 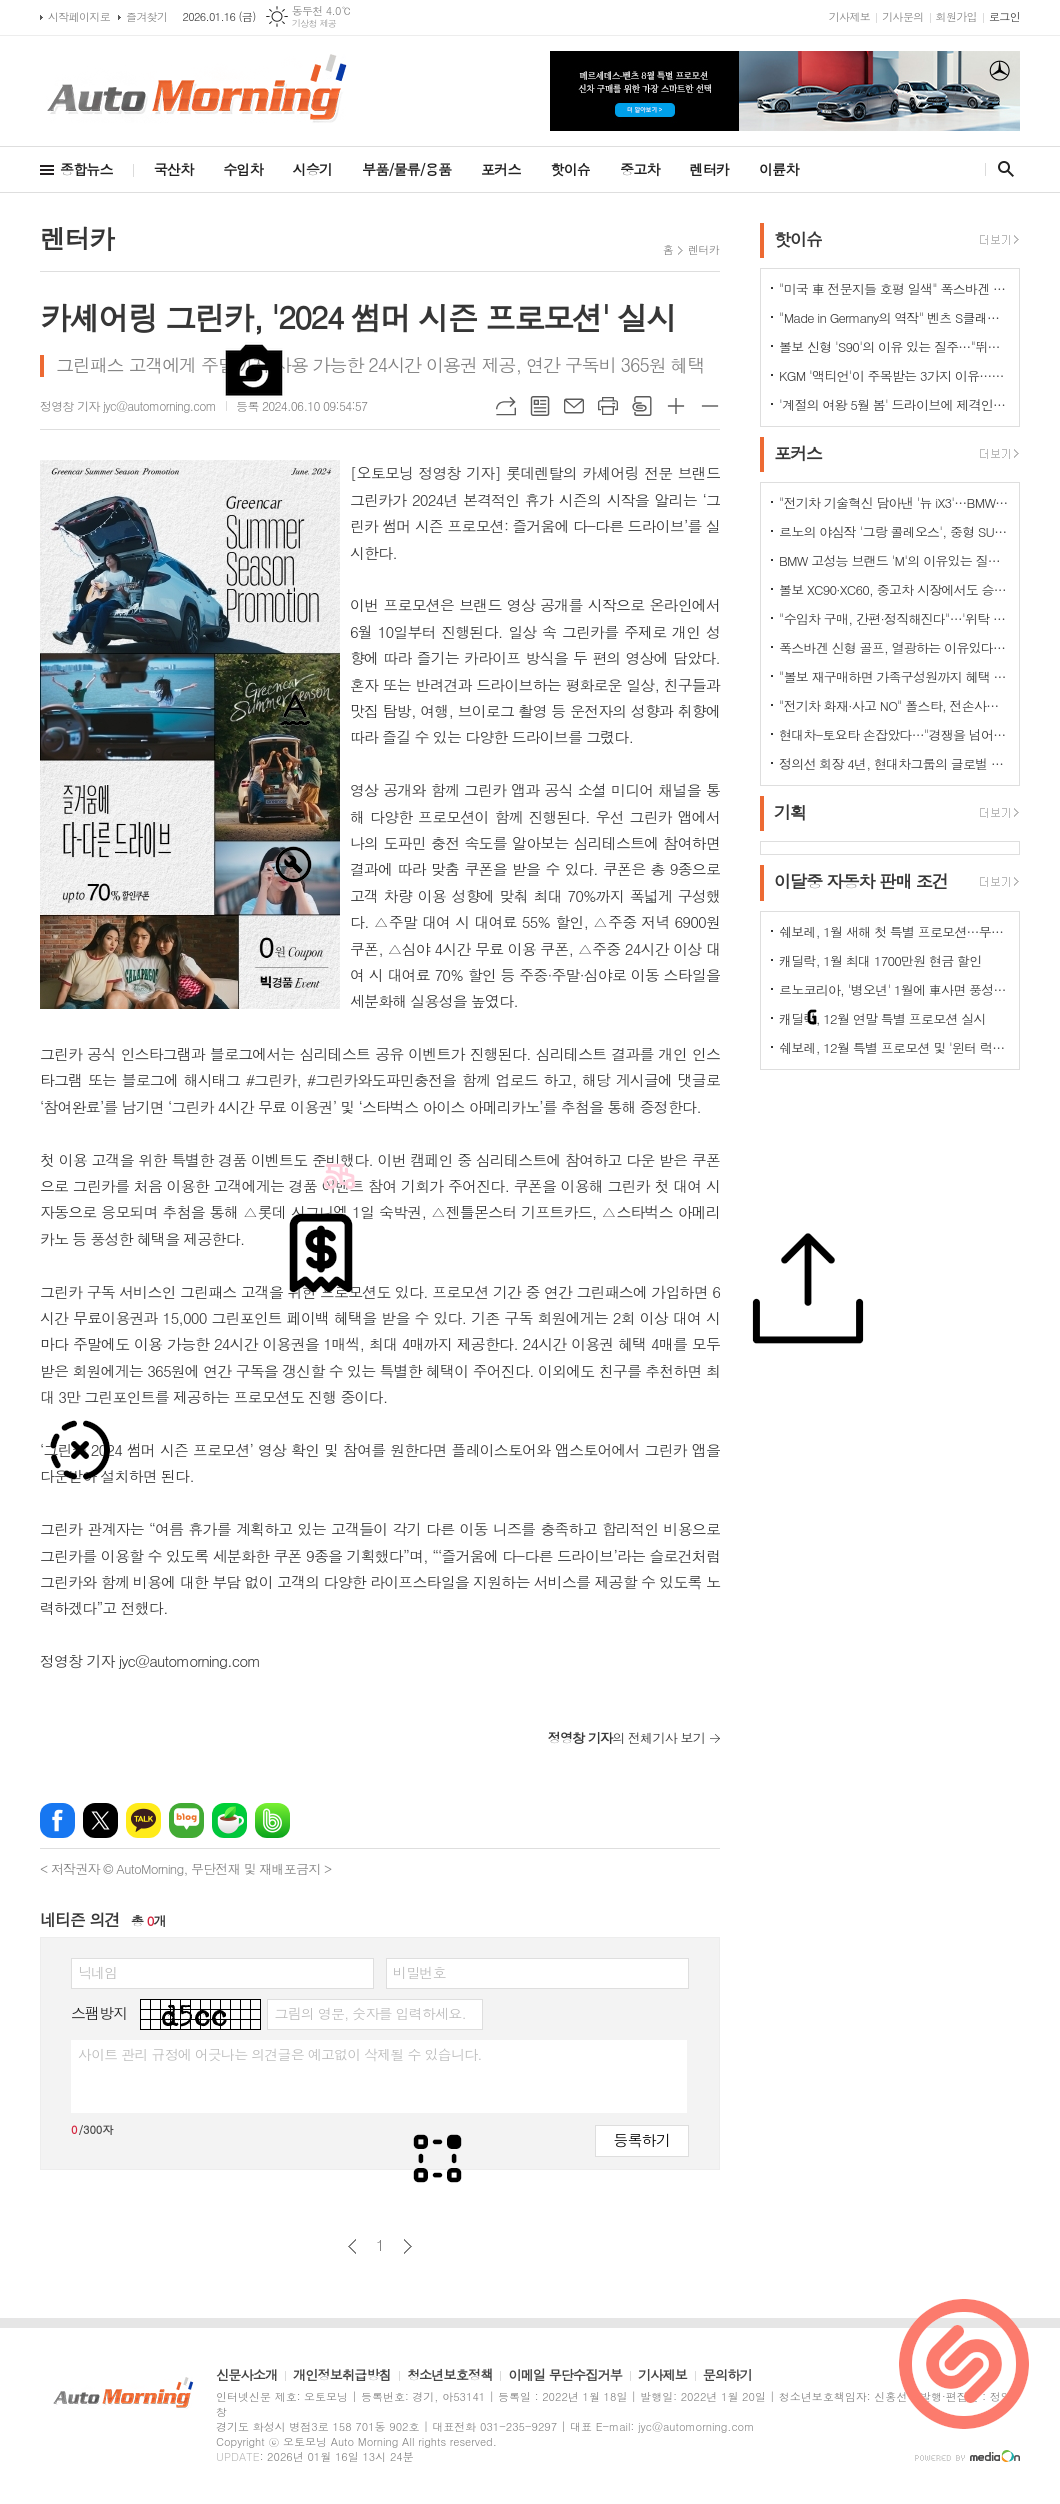 What do you see at coordinates (437, 2158) in the screenshot?
I see `set transform anchor to top-right corner` at bounding box center [437, 2158].